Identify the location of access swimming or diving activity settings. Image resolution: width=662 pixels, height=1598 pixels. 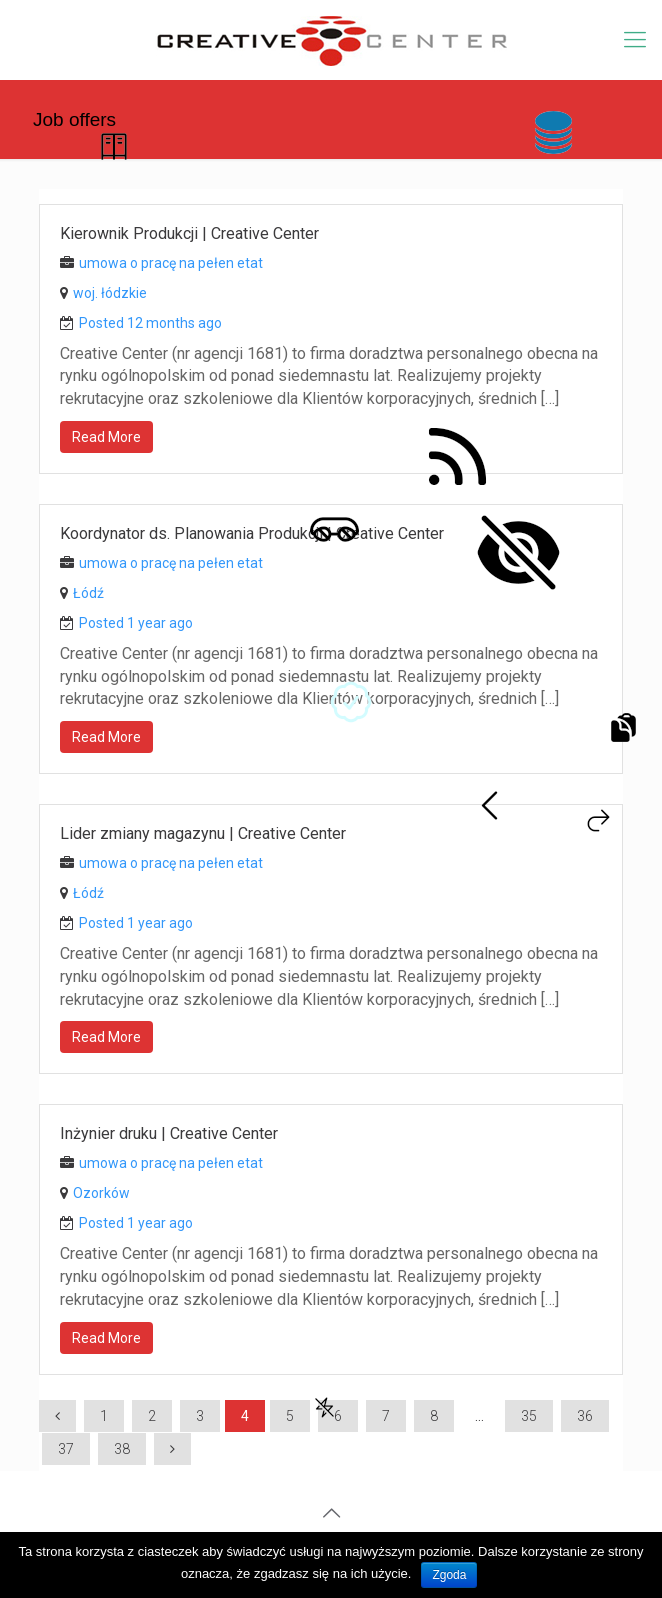
(334, 529).